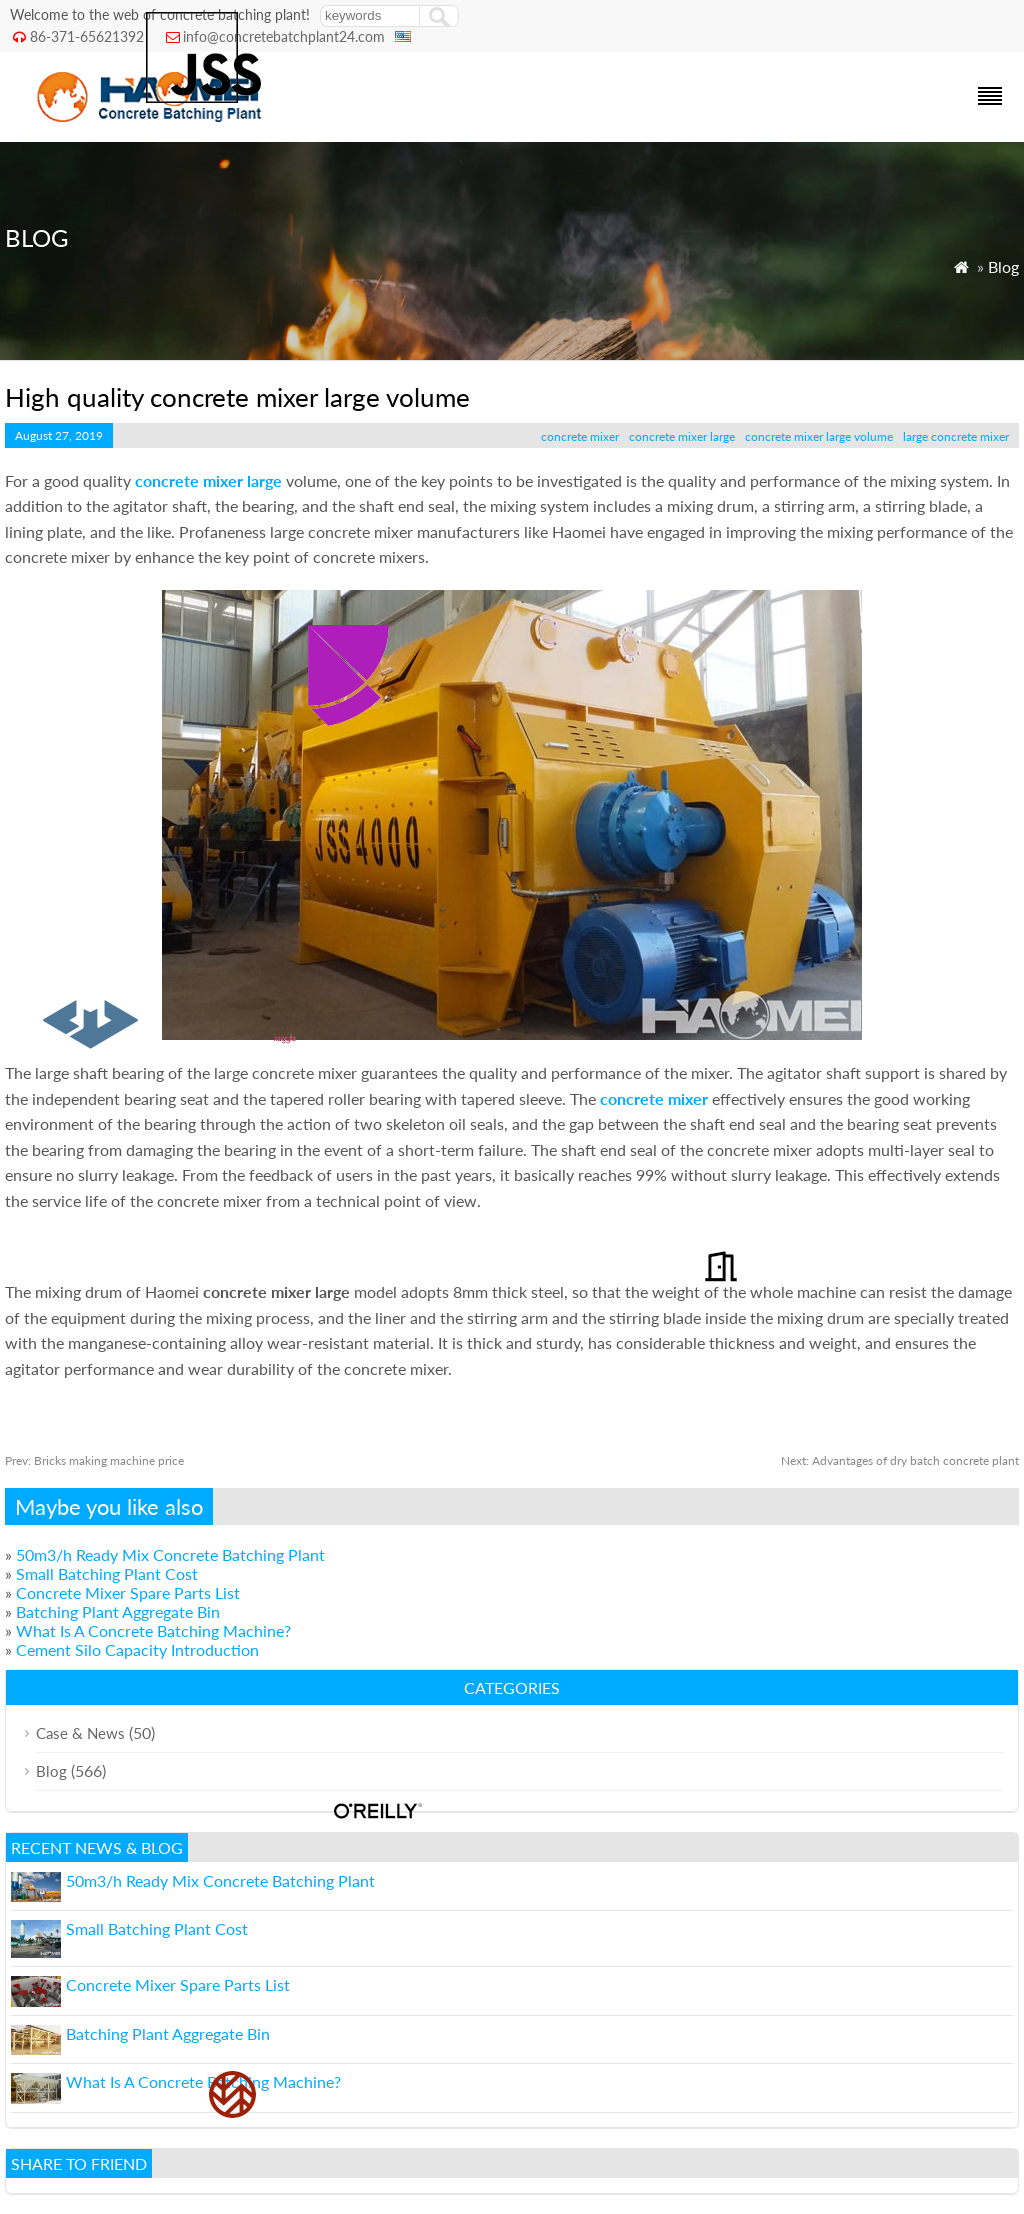 Image resolution: width=1024 pixels, height=2214 pixels. What do you see at coordinates (232, 2094) in the screenshot?
I see `wasabi cloud storage service logo` at bounding box center [232, 2094].